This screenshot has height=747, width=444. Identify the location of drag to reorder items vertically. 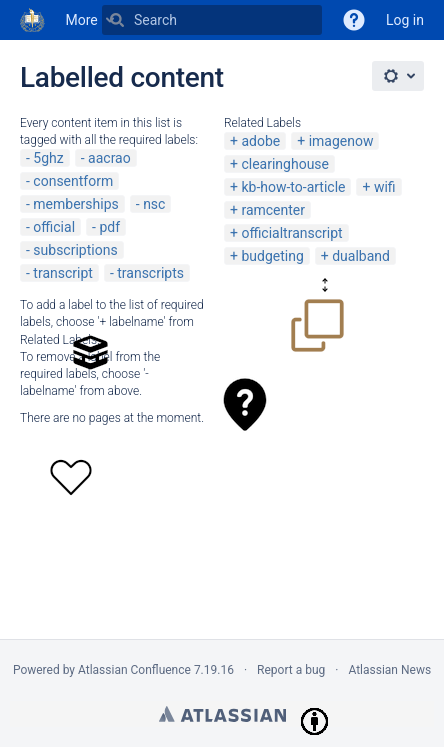
(325, 285).